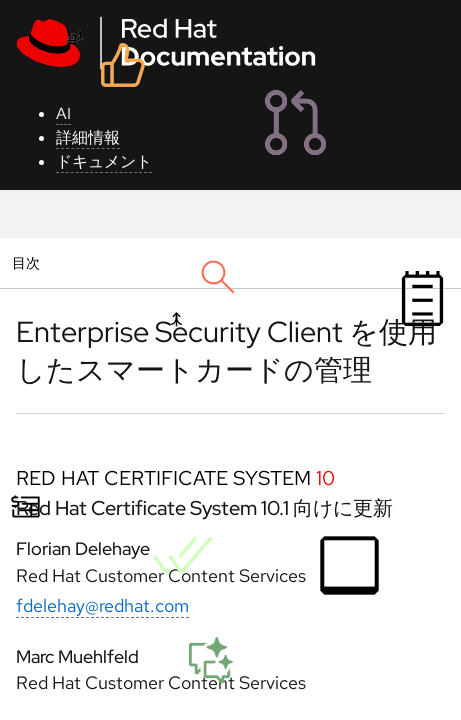  I want to click on demolition or destruction tool, so click(75, 38).